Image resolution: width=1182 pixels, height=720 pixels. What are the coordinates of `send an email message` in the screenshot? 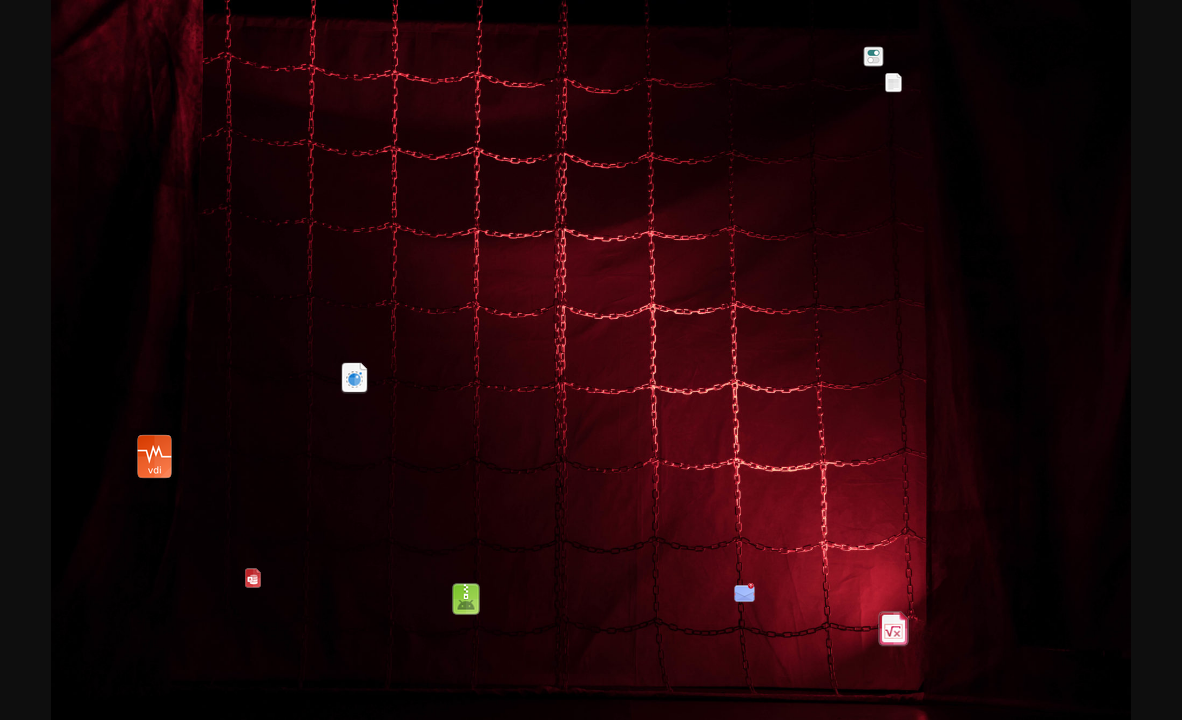 It's located at (744, 593).